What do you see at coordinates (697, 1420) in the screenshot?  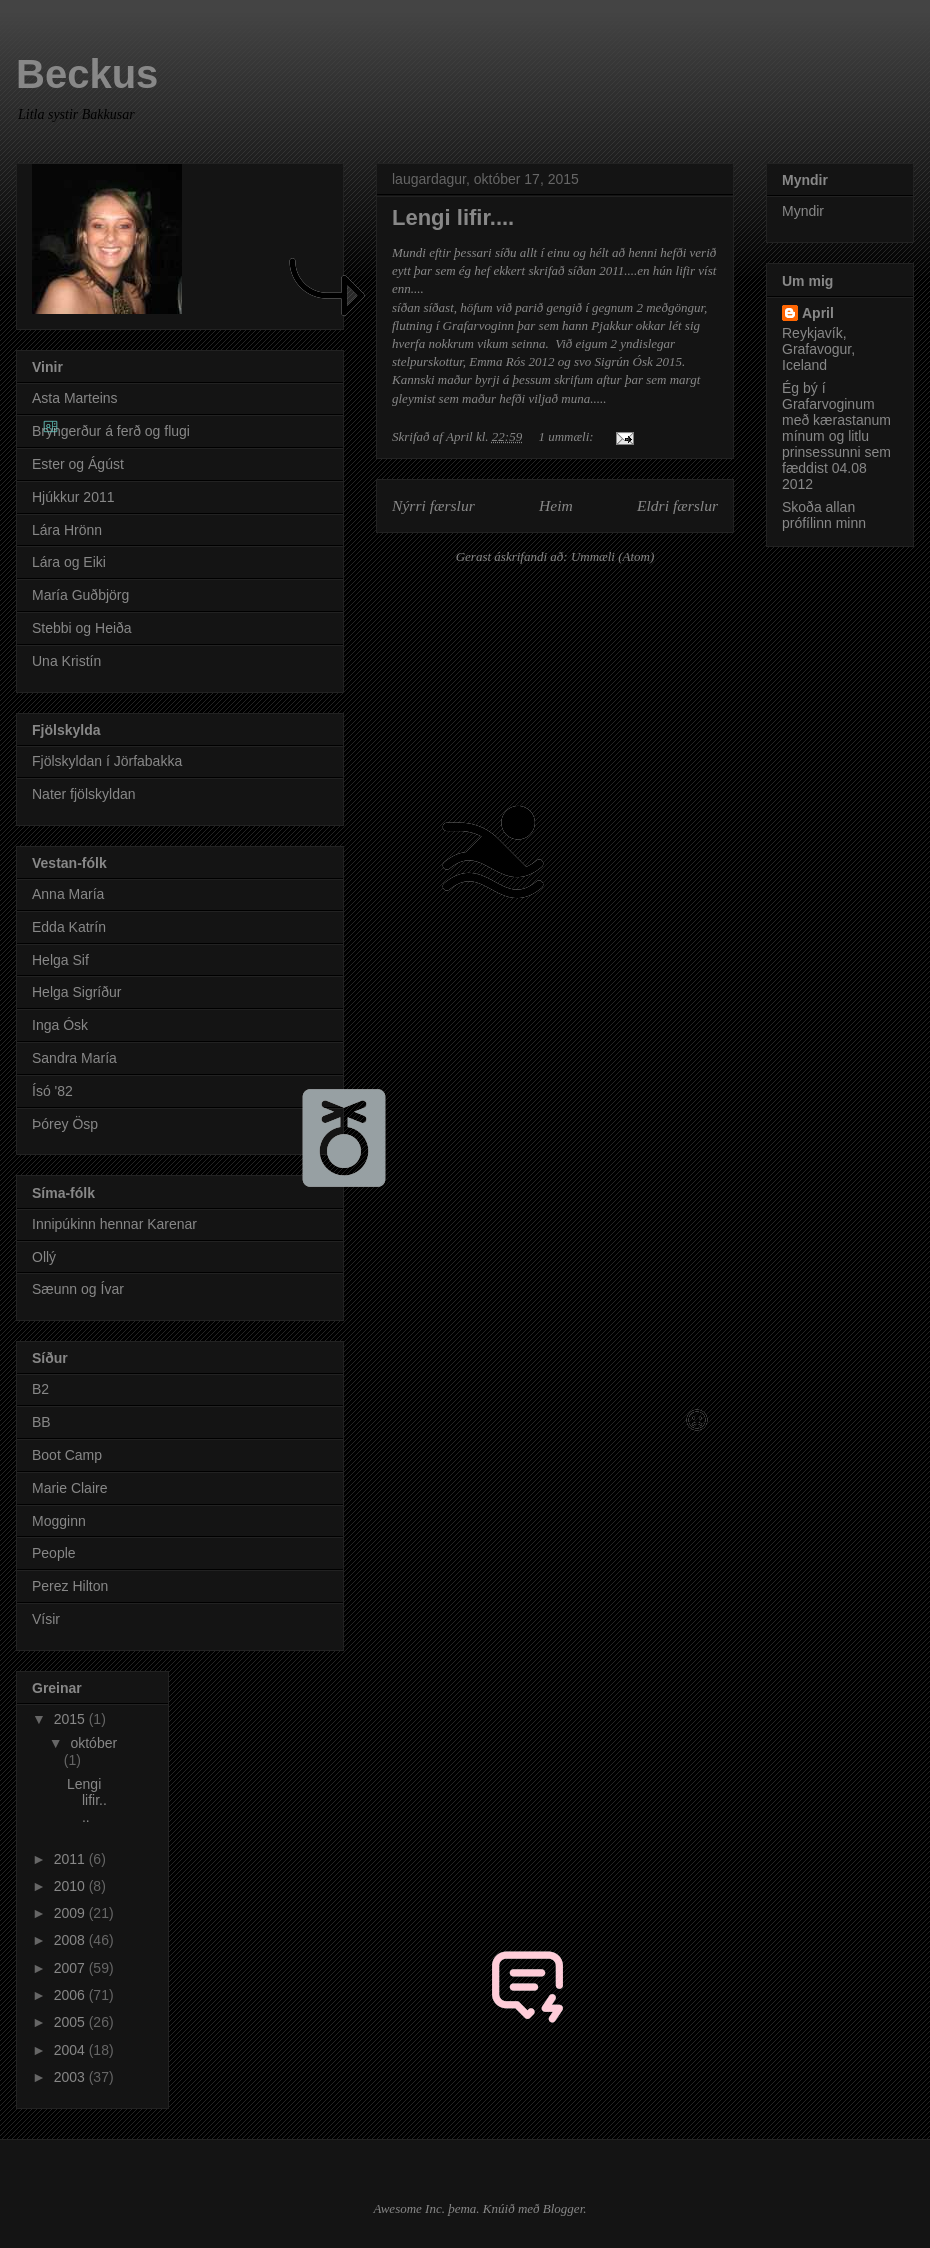 I see `indicate negative feedback or dissatisfaction` at bounding box center [697, 1420].